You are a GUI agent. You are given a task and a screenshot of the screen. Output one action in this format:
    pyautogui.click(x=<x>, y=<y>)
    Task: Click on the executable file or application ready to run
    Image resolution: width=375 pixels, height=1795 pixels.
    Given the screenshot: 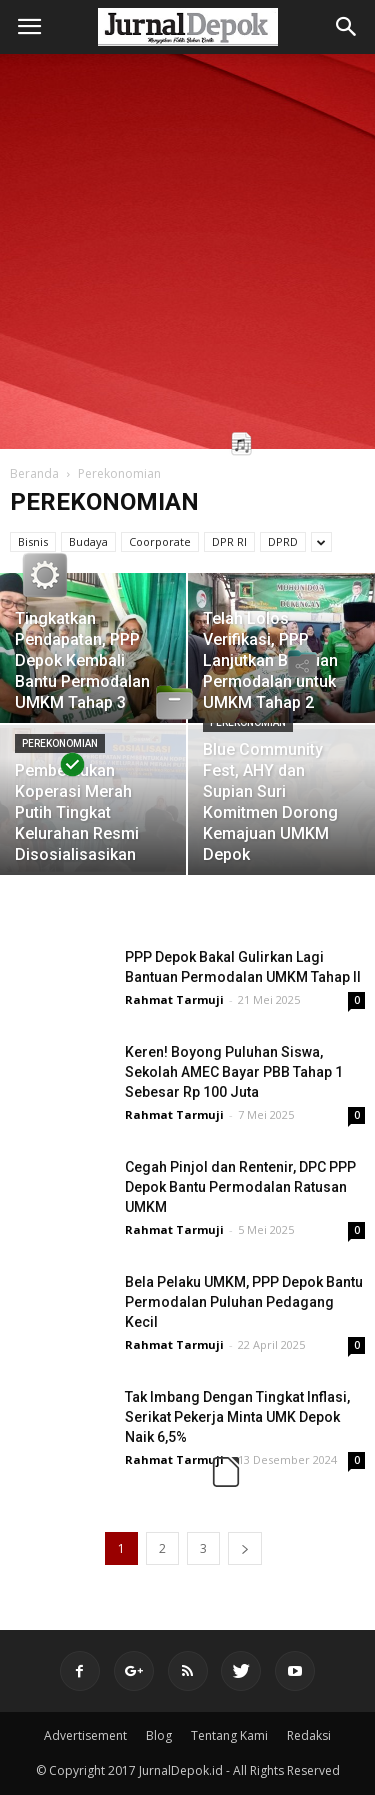 What is the action you would take?
    pyautogui.click(x=45, y=575)
    